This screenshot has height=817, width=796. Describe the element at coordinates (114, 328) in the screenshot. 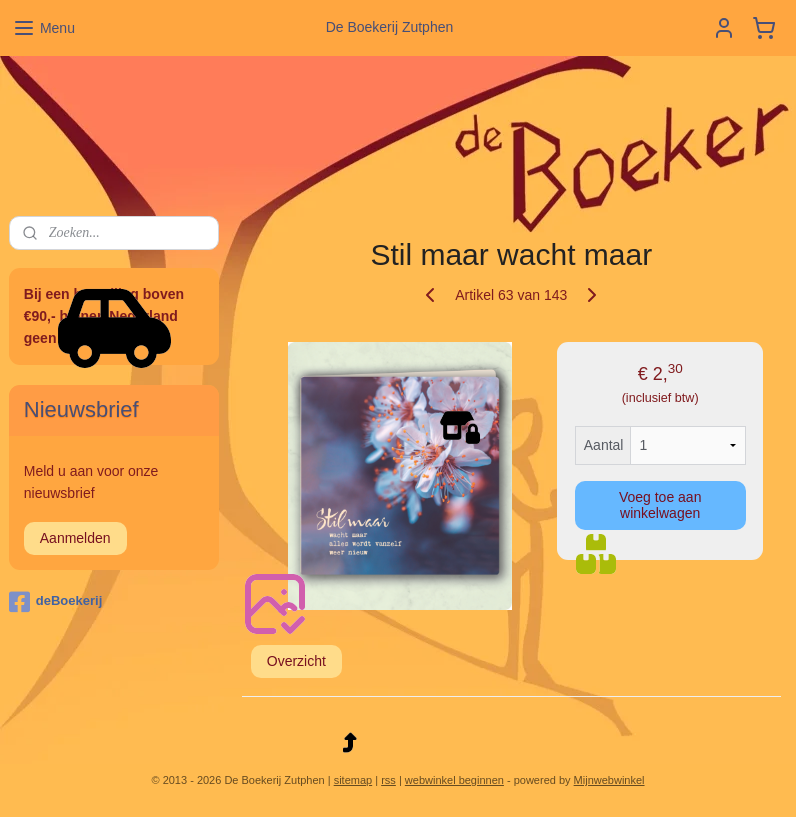

I see `access vehicle or car-related features` at that location.